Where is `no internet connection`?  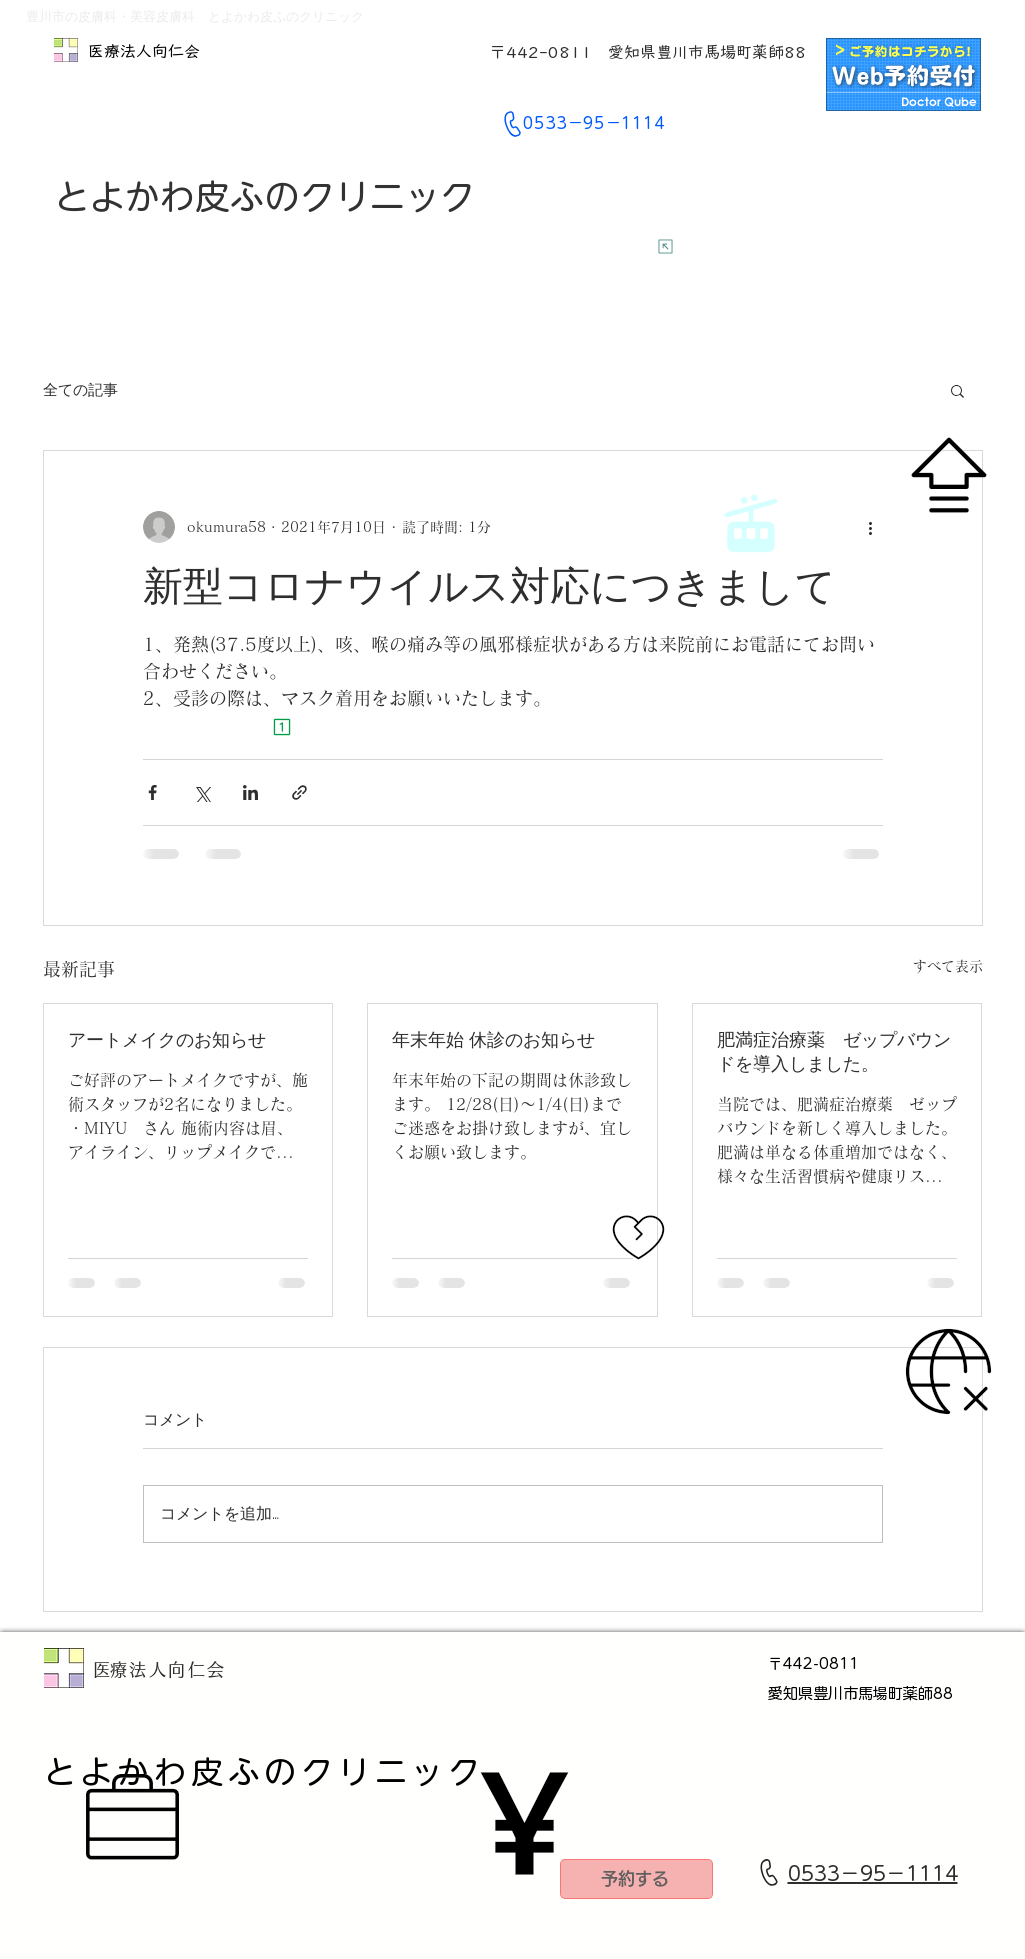 no internet connection is located at coordinates (948, 1371).